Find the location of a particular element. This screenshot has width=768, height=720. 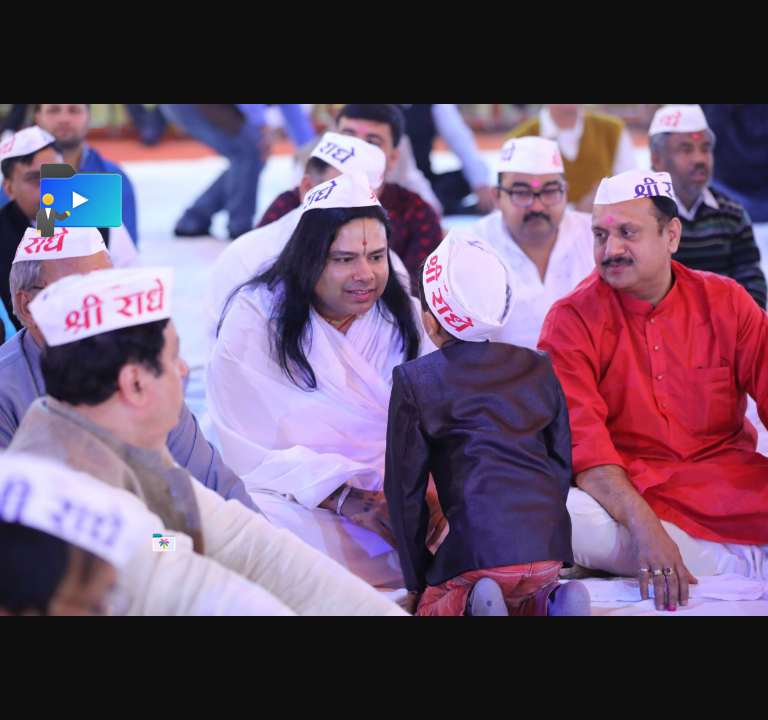

open video tutorials folder is located at coordinates (80, 197).